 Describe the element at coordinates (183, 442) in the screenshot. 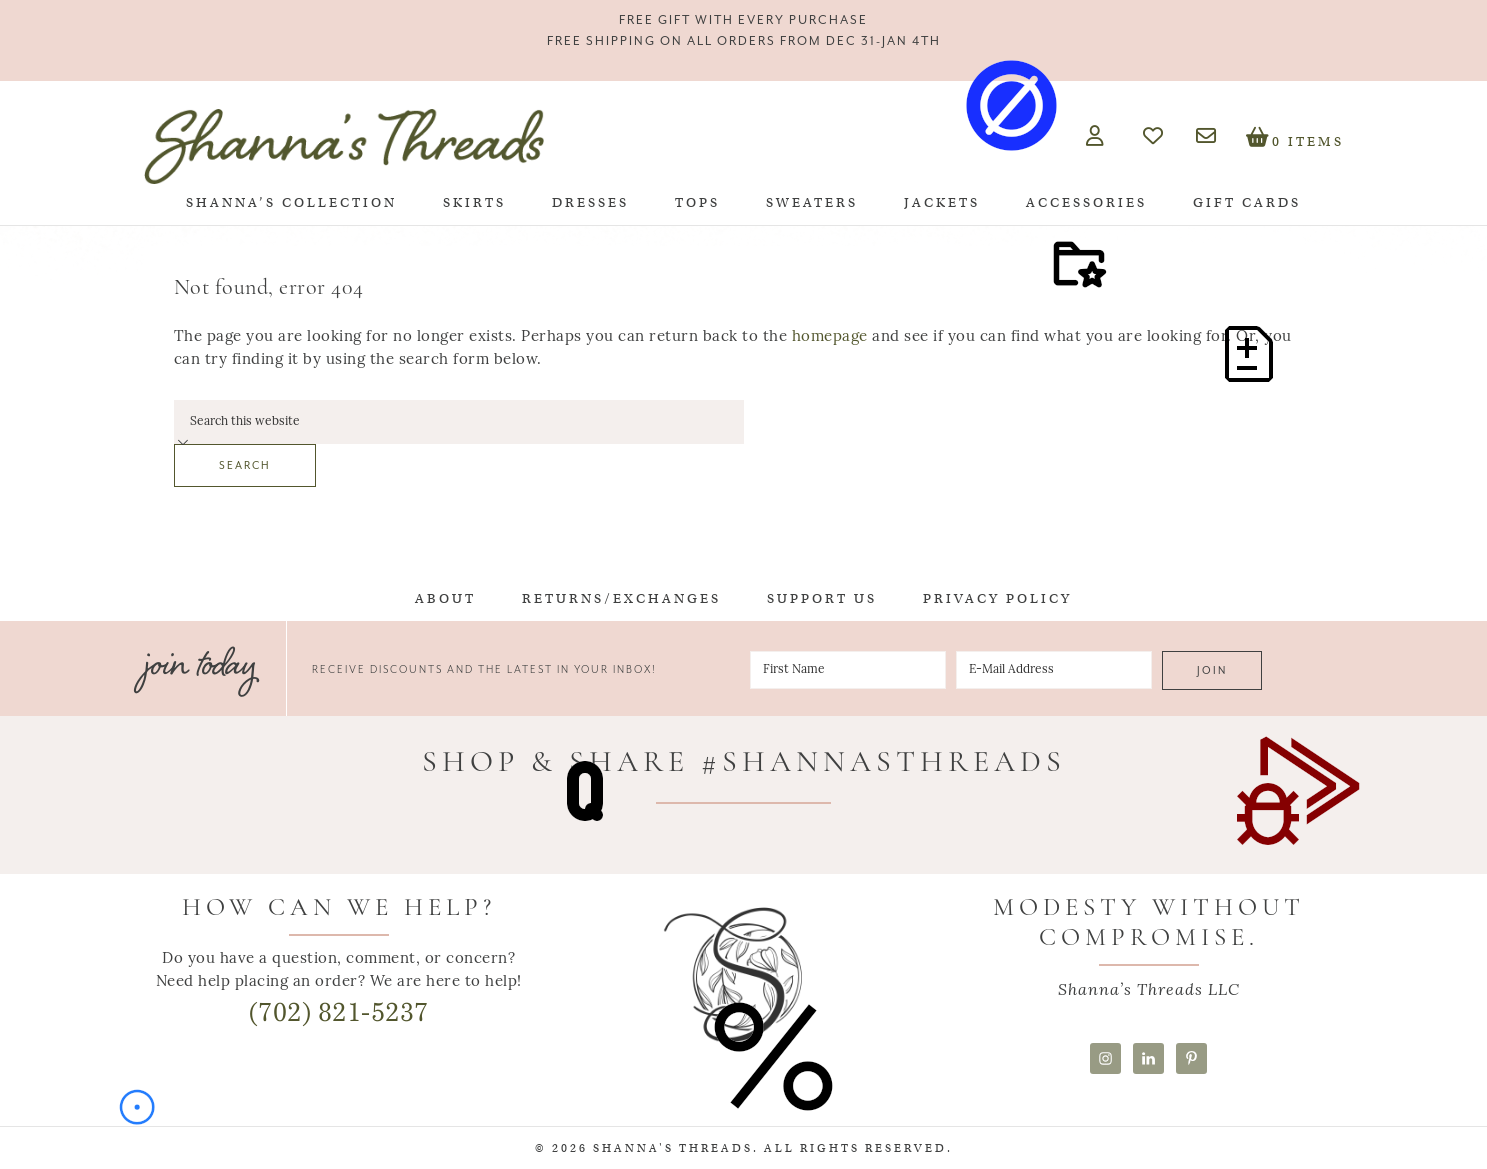

I see `expand a collapsed section or dropdown menu` at that location.